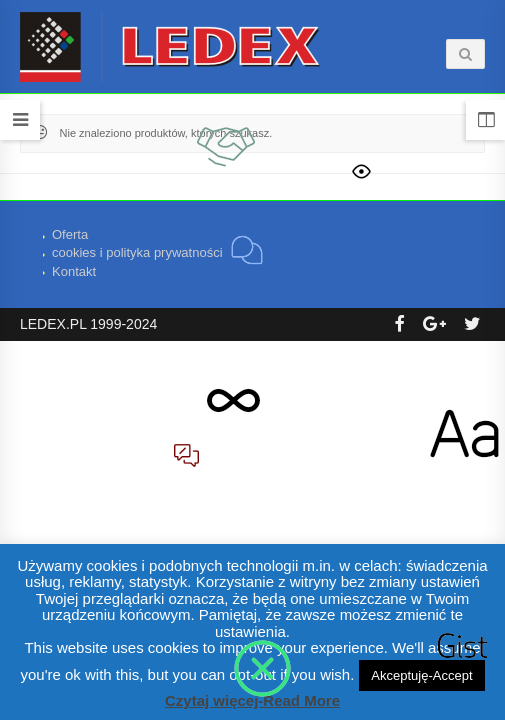  I want to click on open github gist to share code snippets, so click(463, 645).